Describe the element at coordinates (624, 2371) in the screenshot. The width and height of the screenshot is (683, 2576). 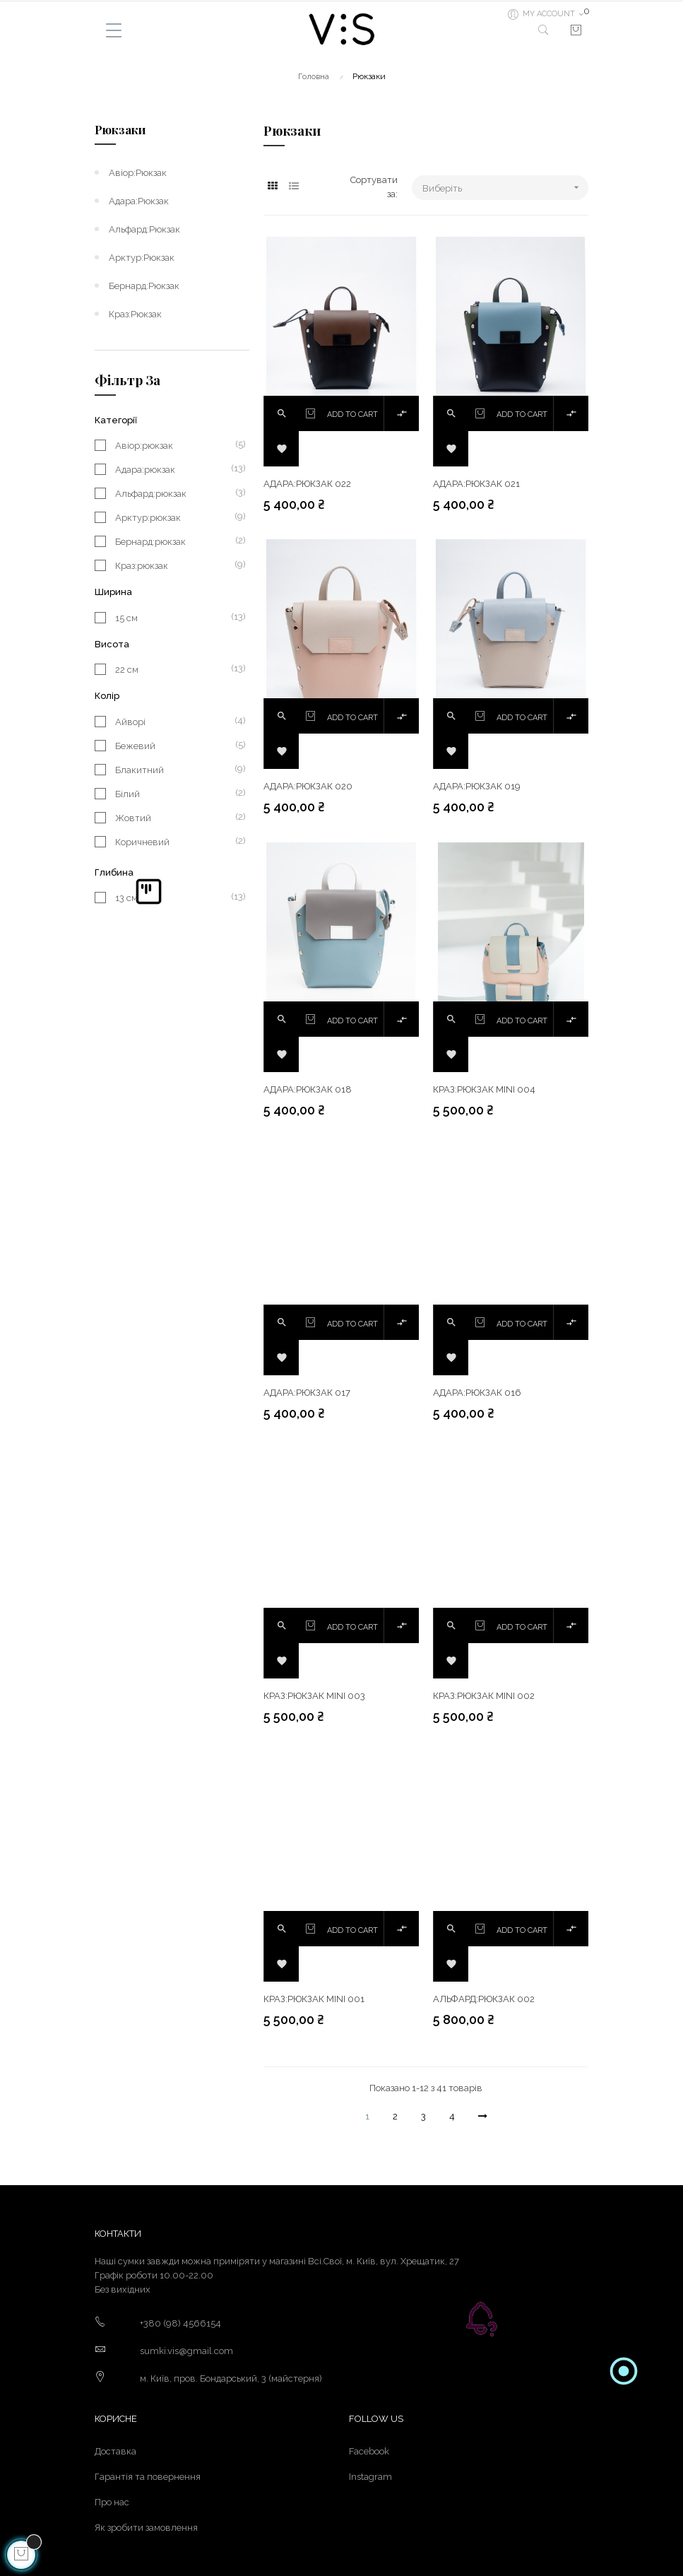
I see `select this option (radio button)` at that location.